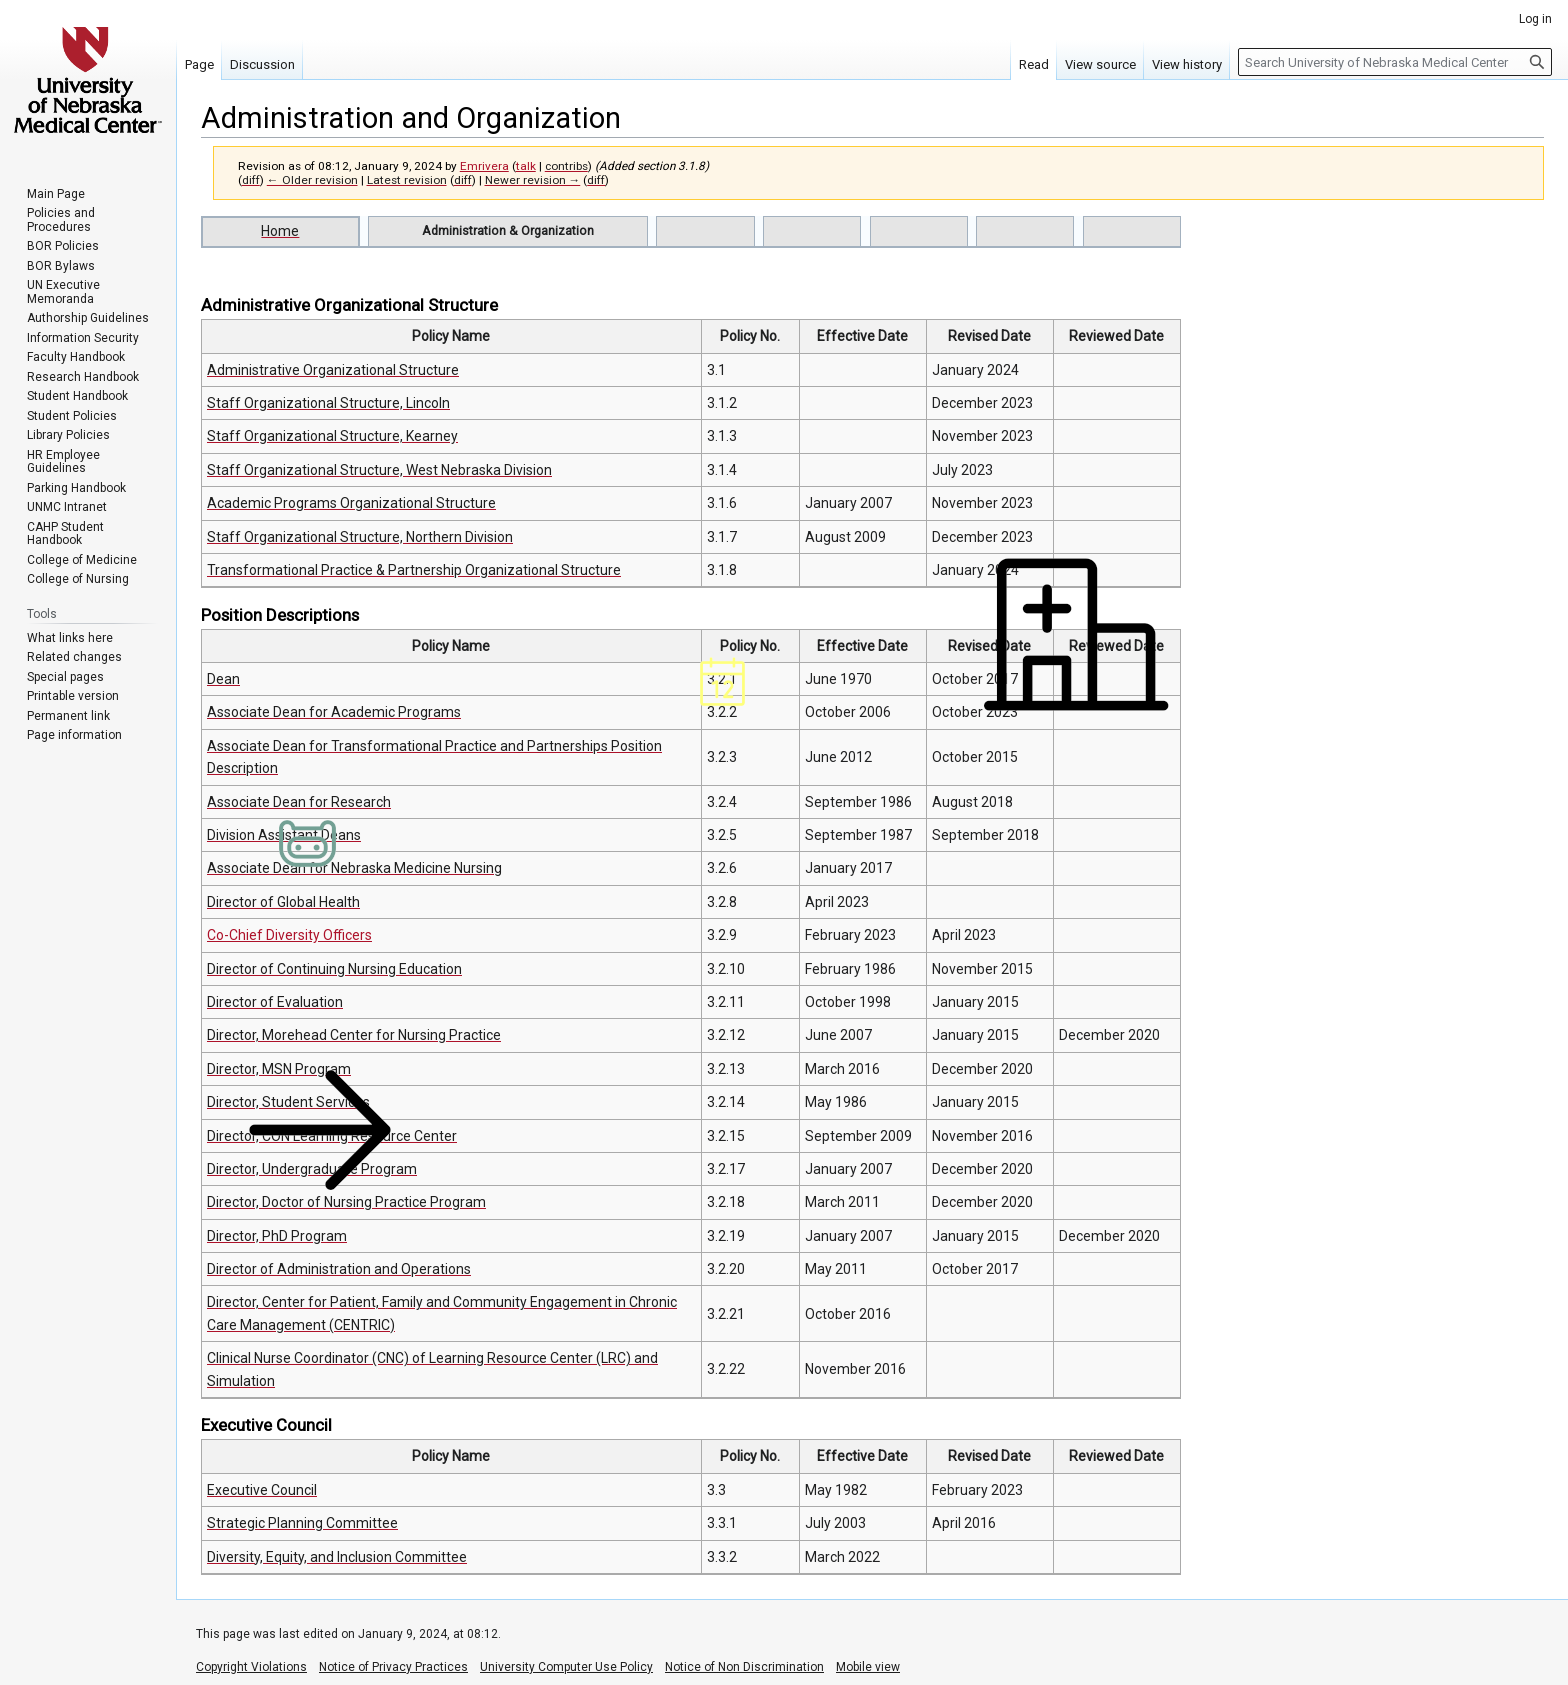 The height and width of the screenshot is (1685, 1568). I want to click on find nearby hospitals or medical facilities, so click(1066, 634).